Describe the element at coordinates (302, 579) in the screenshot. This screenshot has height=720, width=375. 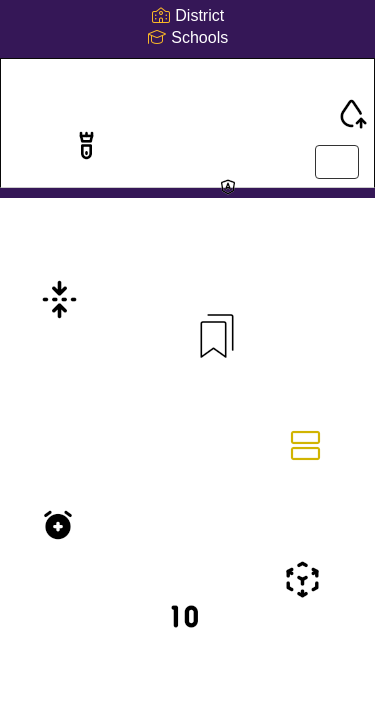
I see `access 3D modeling or spatial view options` at that location.